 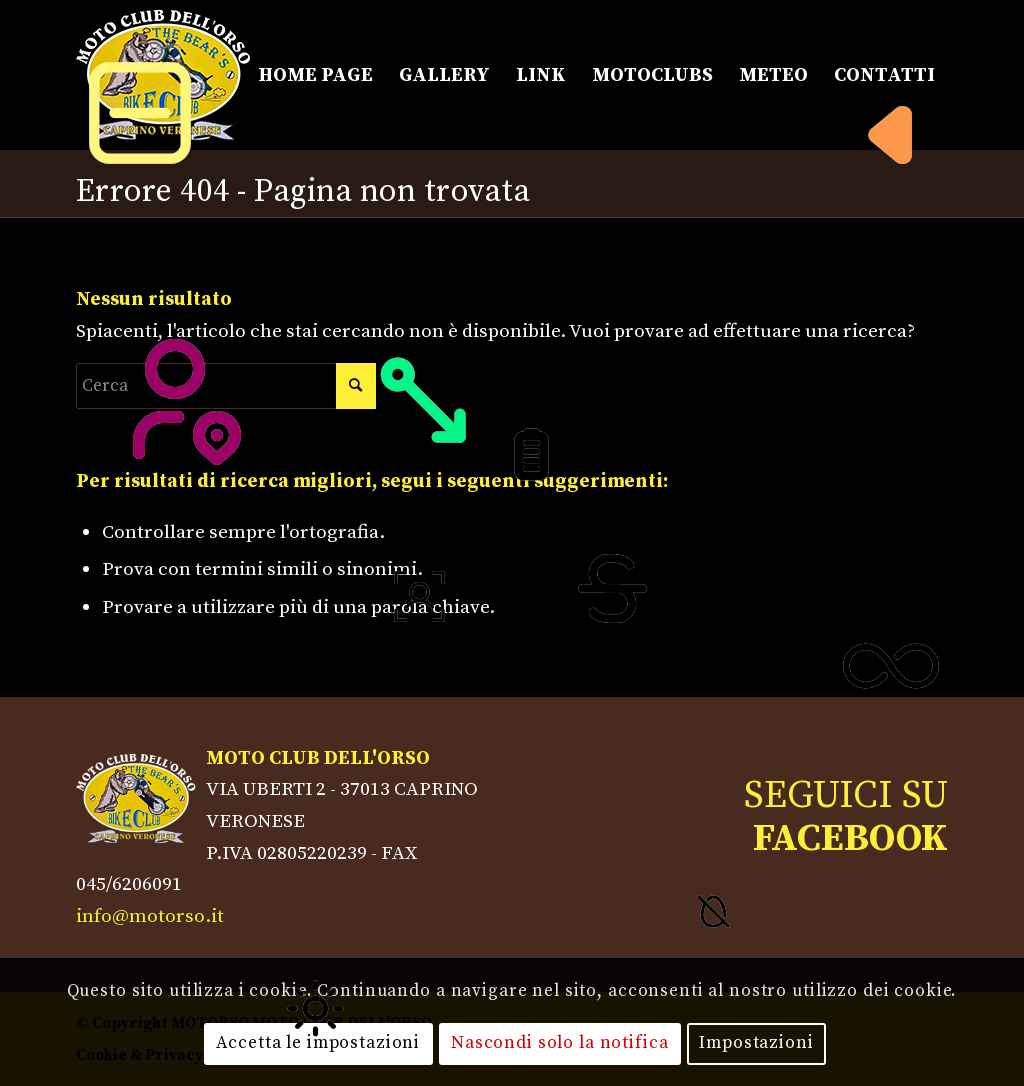 I want to click on toggle infinite loop or repeat mode, so click(x=891, y=666).